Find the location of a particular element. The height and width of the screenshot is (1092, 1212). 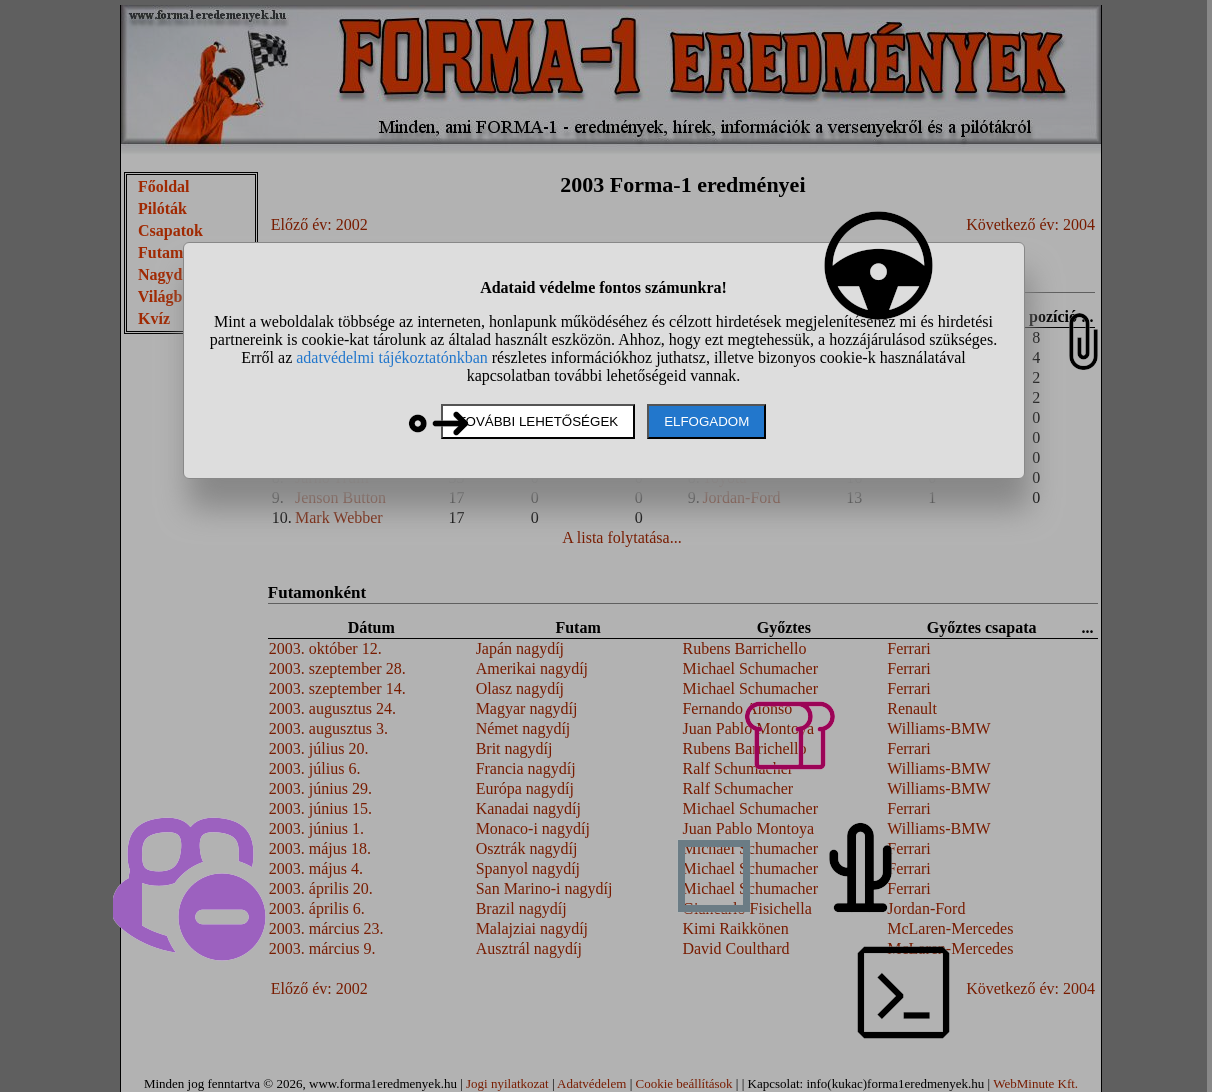

indicates desert or arid climate setting is located at coordinates (860, 867).